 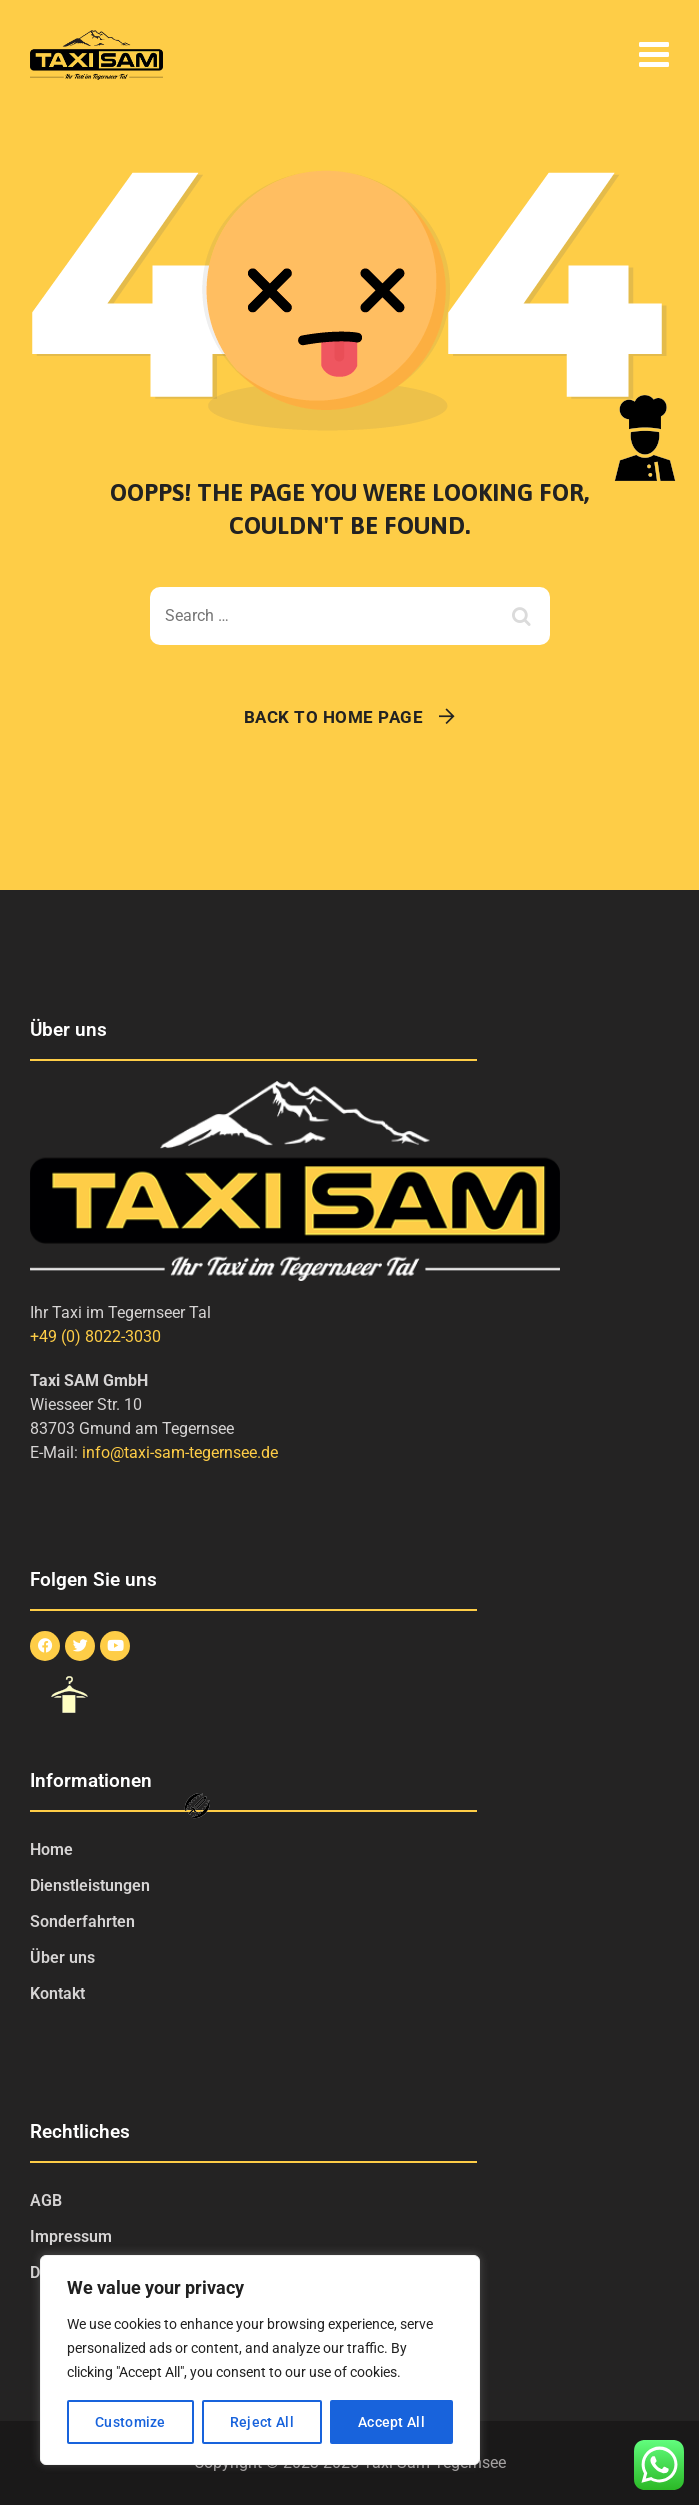 What do you see at coordinates (197, 1805) in the screenshot?
I see `attack or combat action button` at bounding box center [197, 1805].